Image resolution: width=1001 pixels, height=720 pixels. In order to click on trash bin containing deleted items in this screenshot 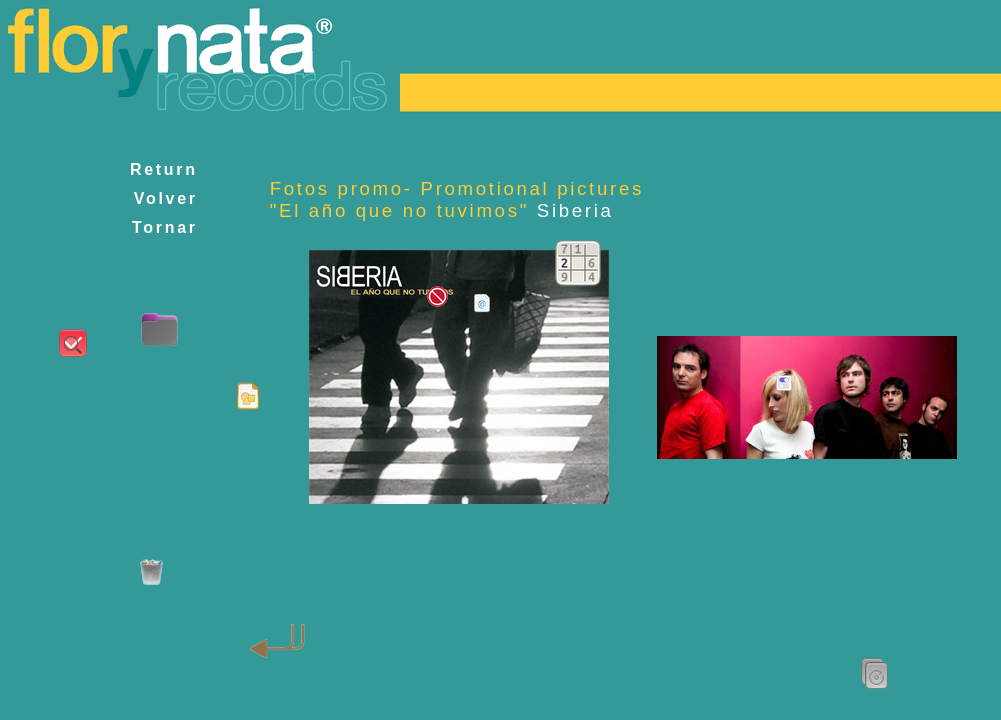, I will do `click(151, 572)`.